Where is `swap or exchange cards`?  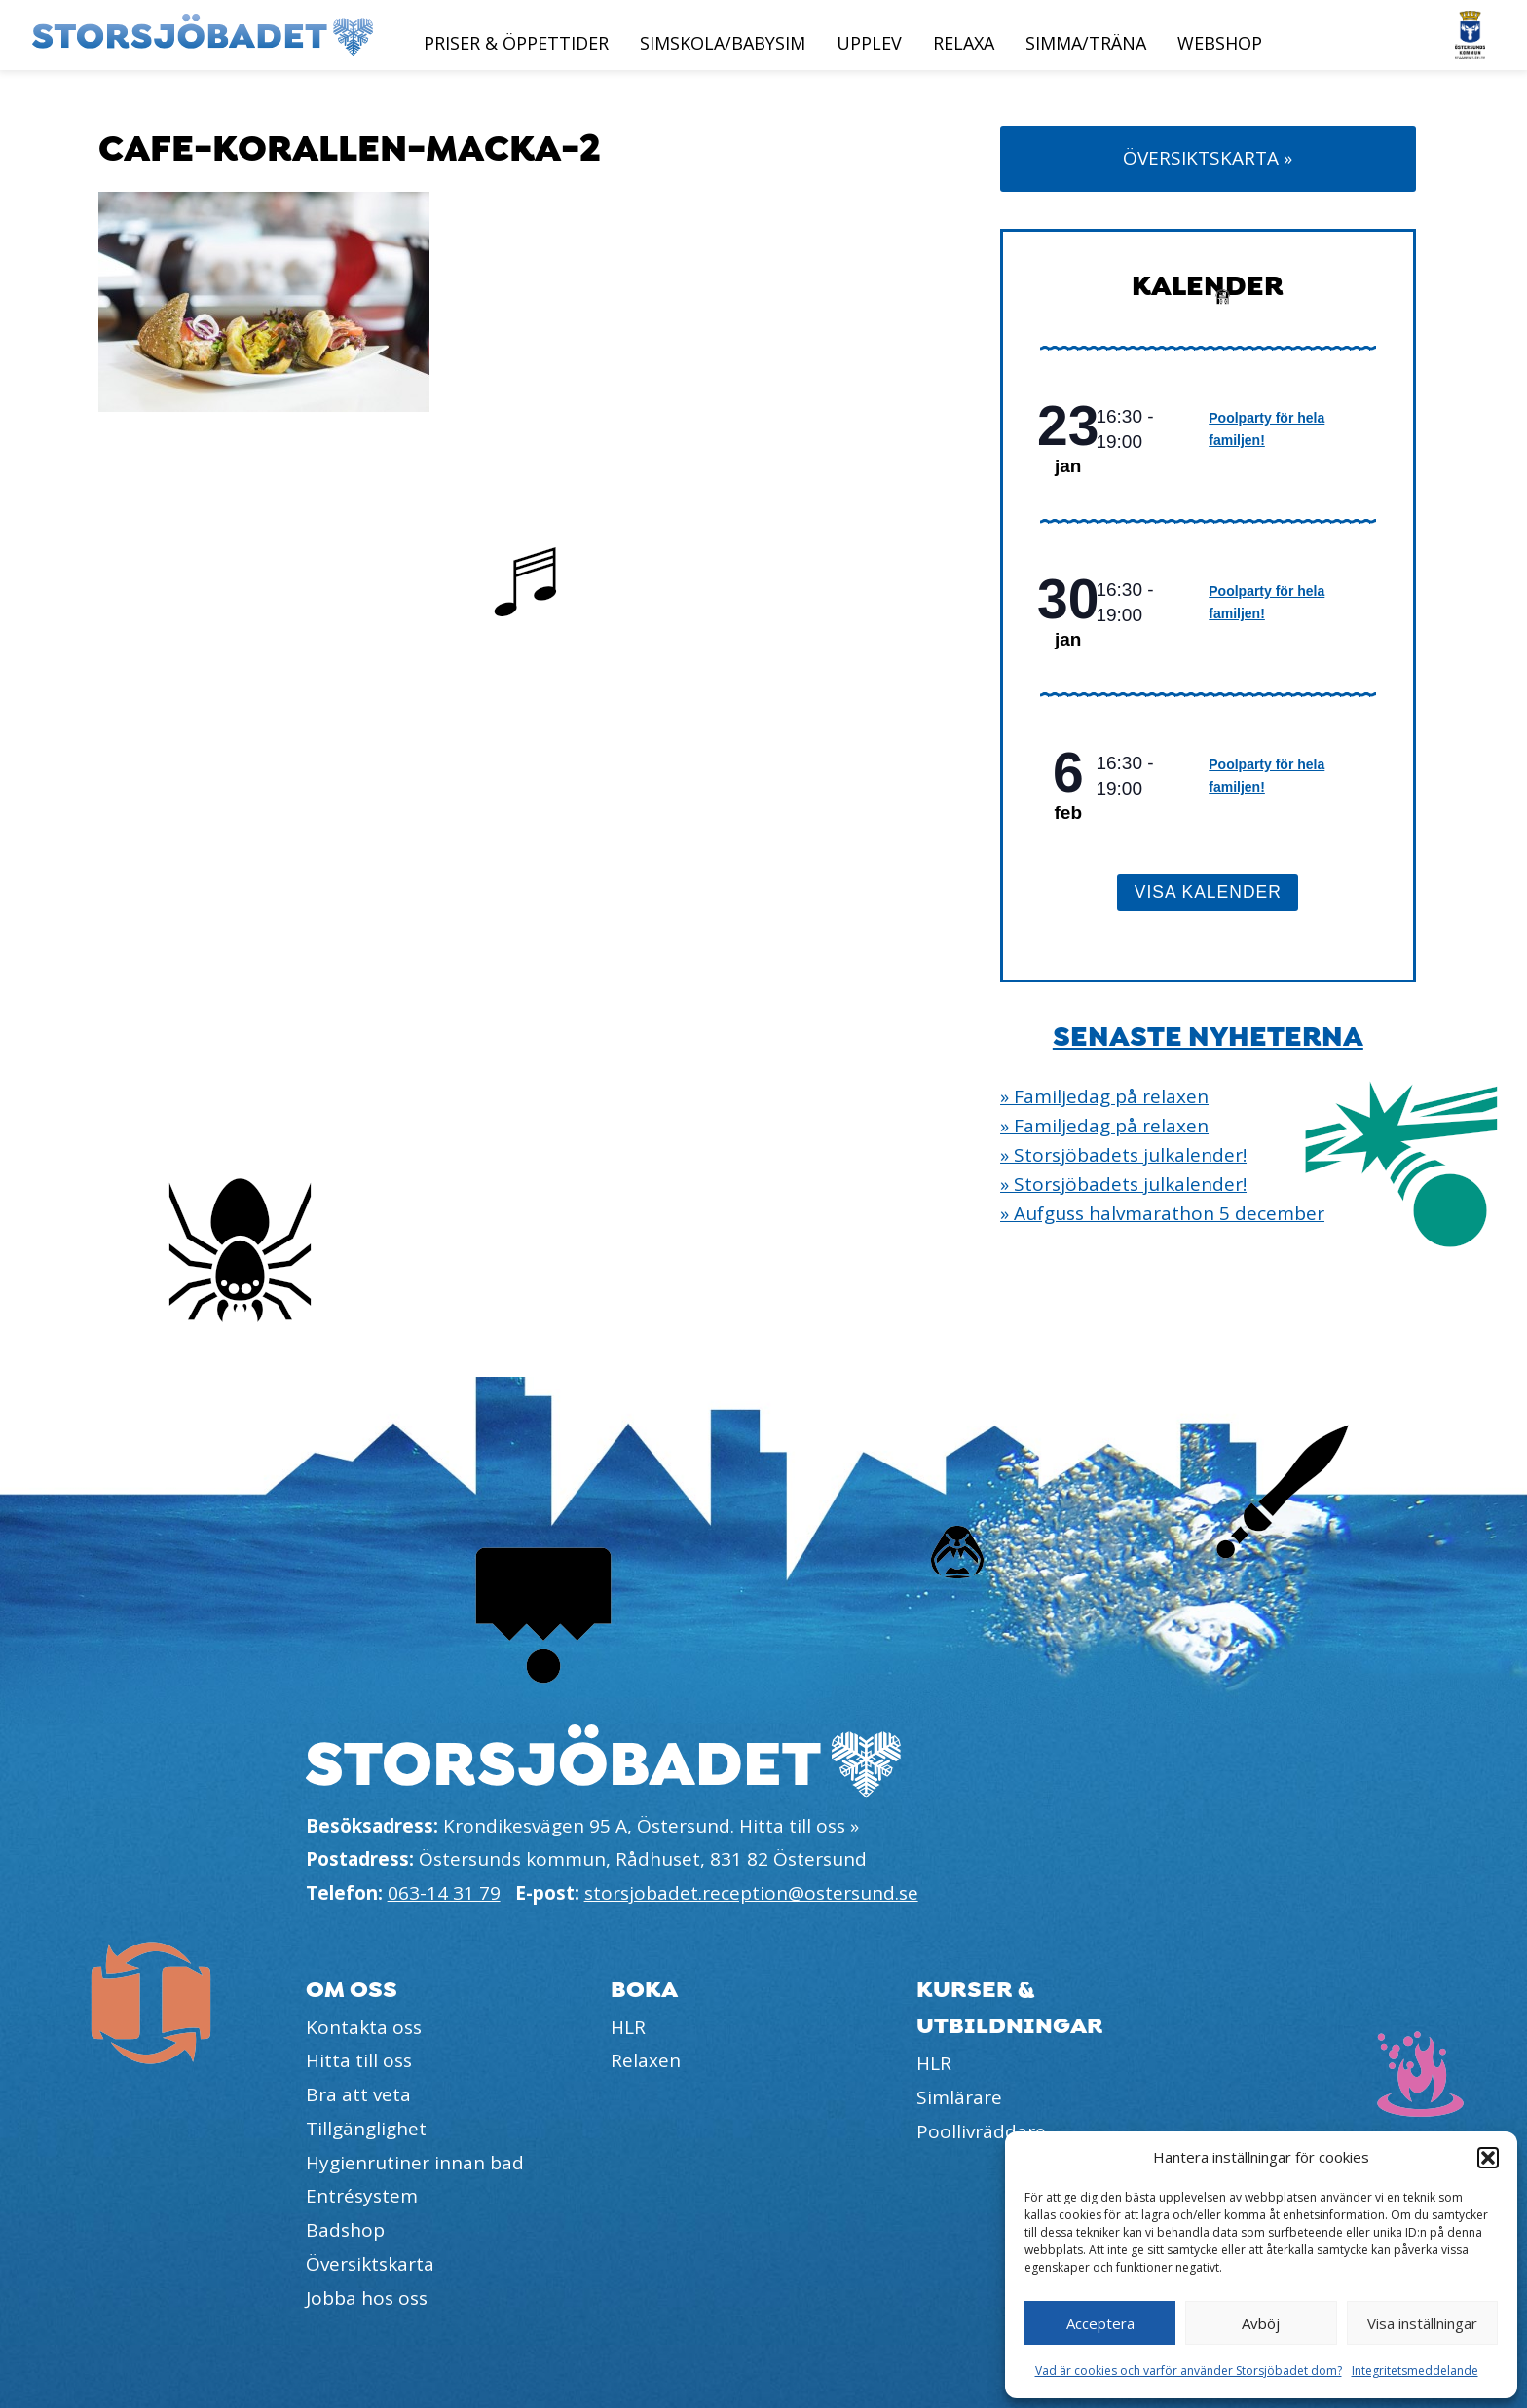 swap or exchange cards is located at coordinates (151, 2003).